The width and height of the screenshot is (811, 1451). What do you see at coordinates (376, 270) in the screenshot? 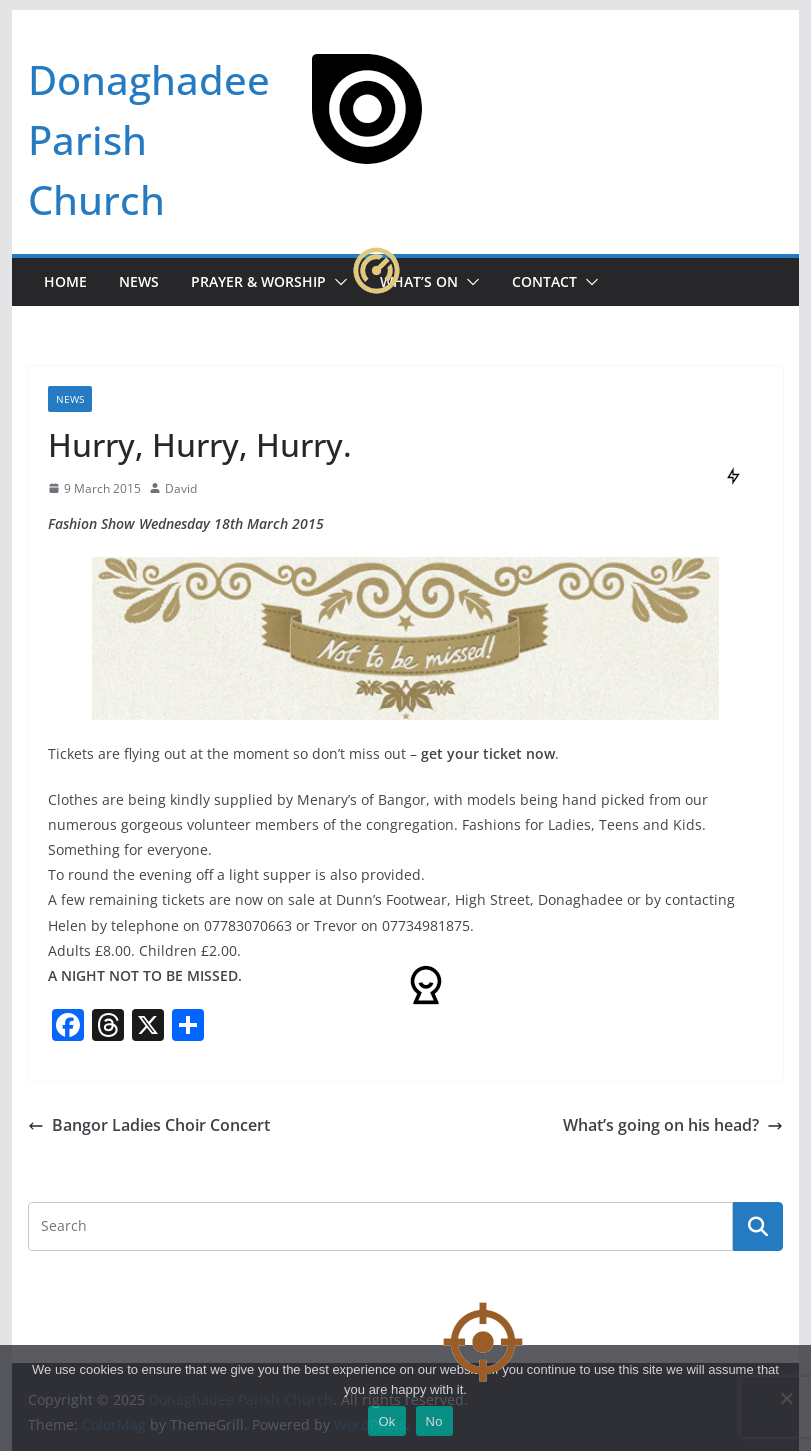
I see `access the dashboard` at bounding box center [376, 270].